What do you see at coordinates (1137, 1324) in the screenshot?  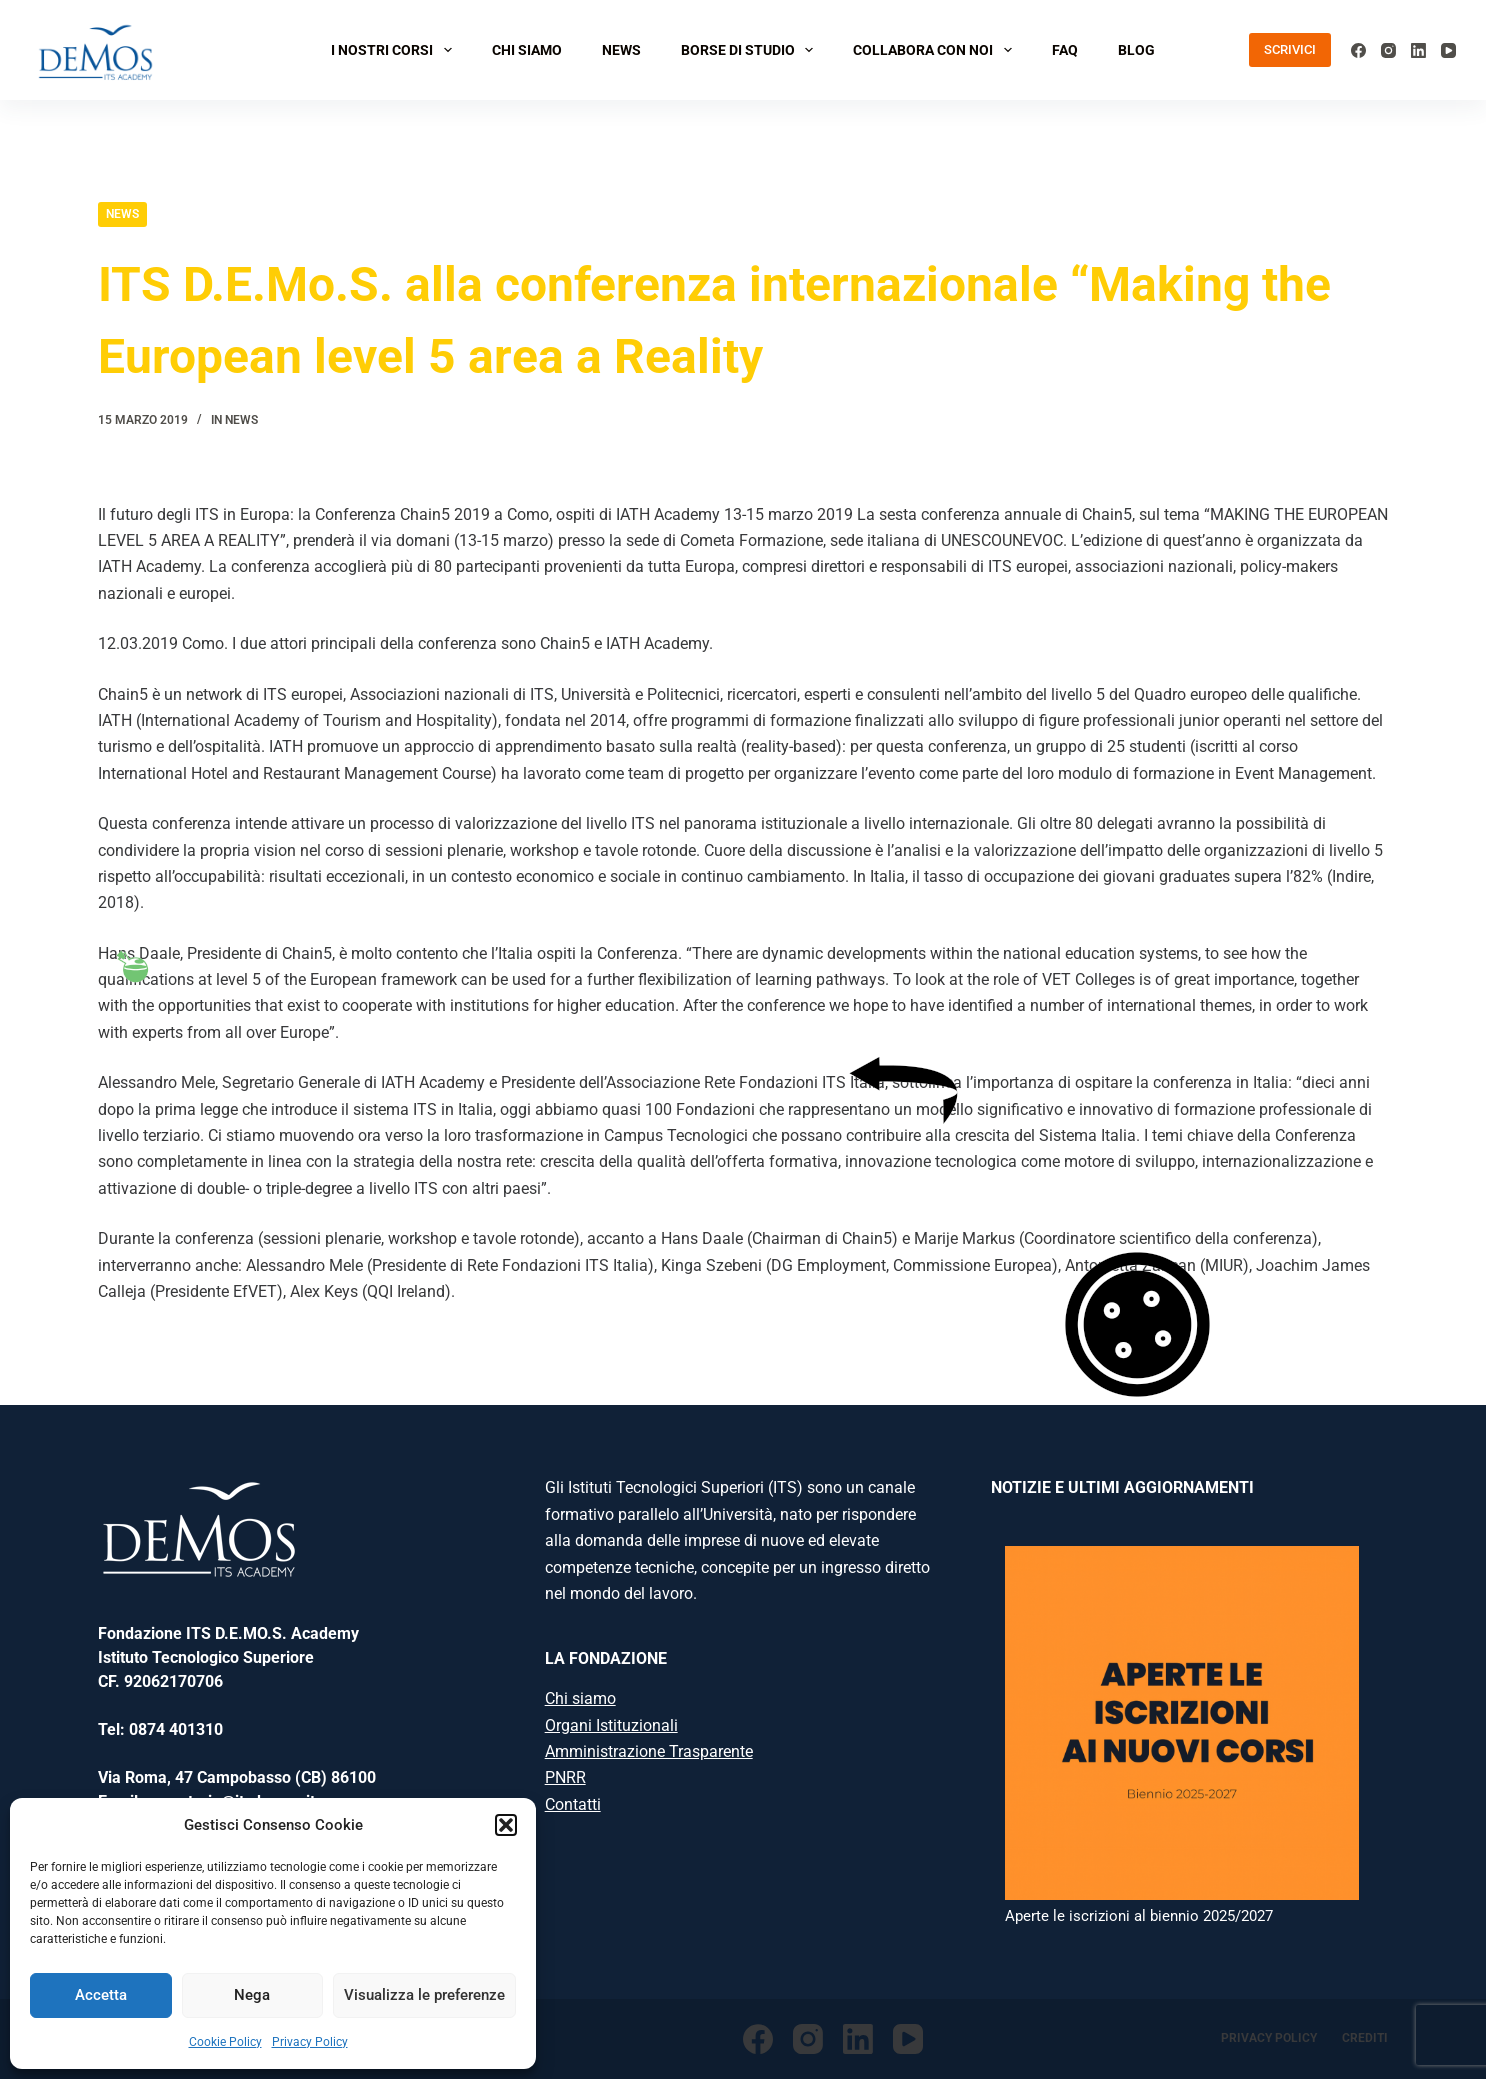 I see `clothing or fashion category` at bounding box center [1137, 1324].